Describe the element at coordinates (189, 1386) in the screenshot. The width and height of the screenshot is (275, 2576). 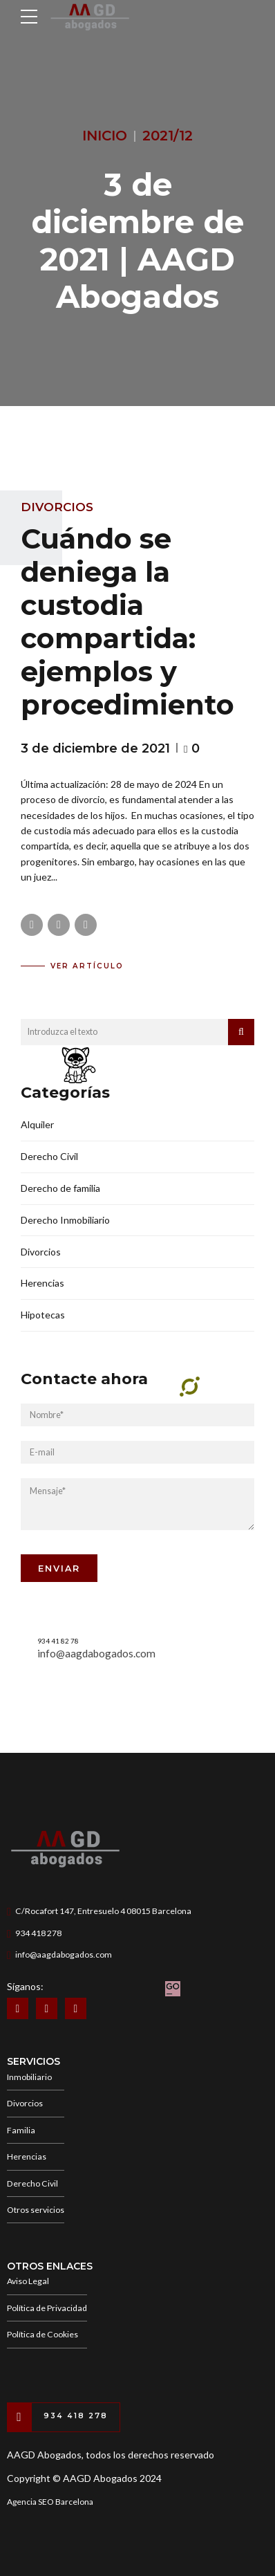
I see `icon logo for the simple-icons project` at that location.